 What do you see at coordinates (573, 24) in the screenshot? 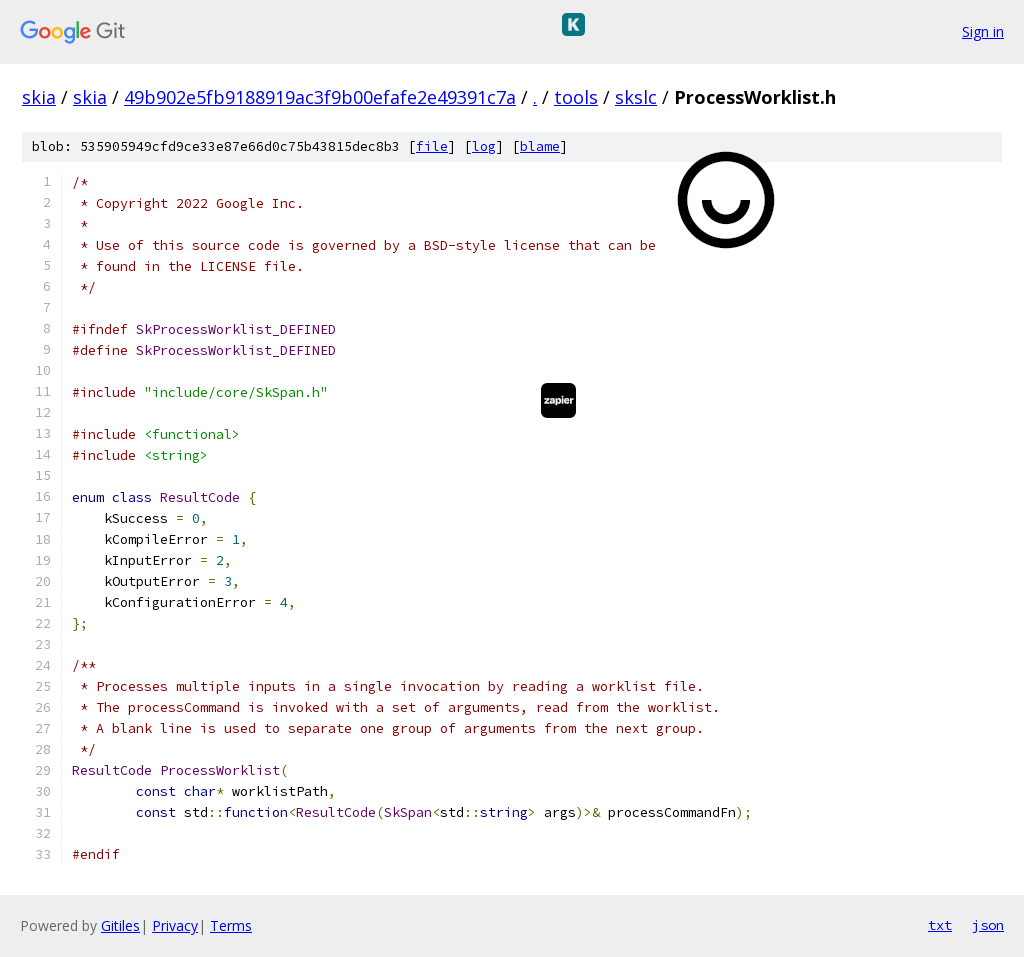
I see `keystone CMS logo` at bounding box center [573, 24].